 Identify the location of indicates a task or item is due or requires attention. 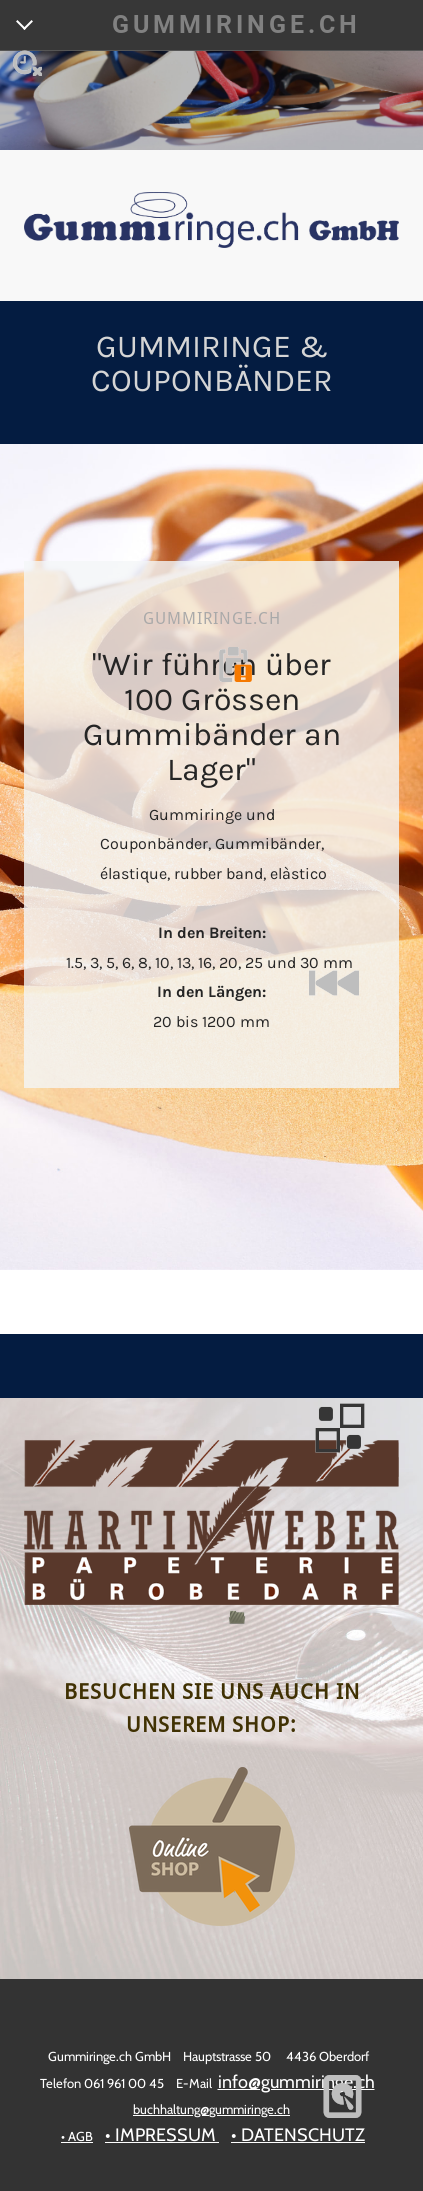
(234, 664).